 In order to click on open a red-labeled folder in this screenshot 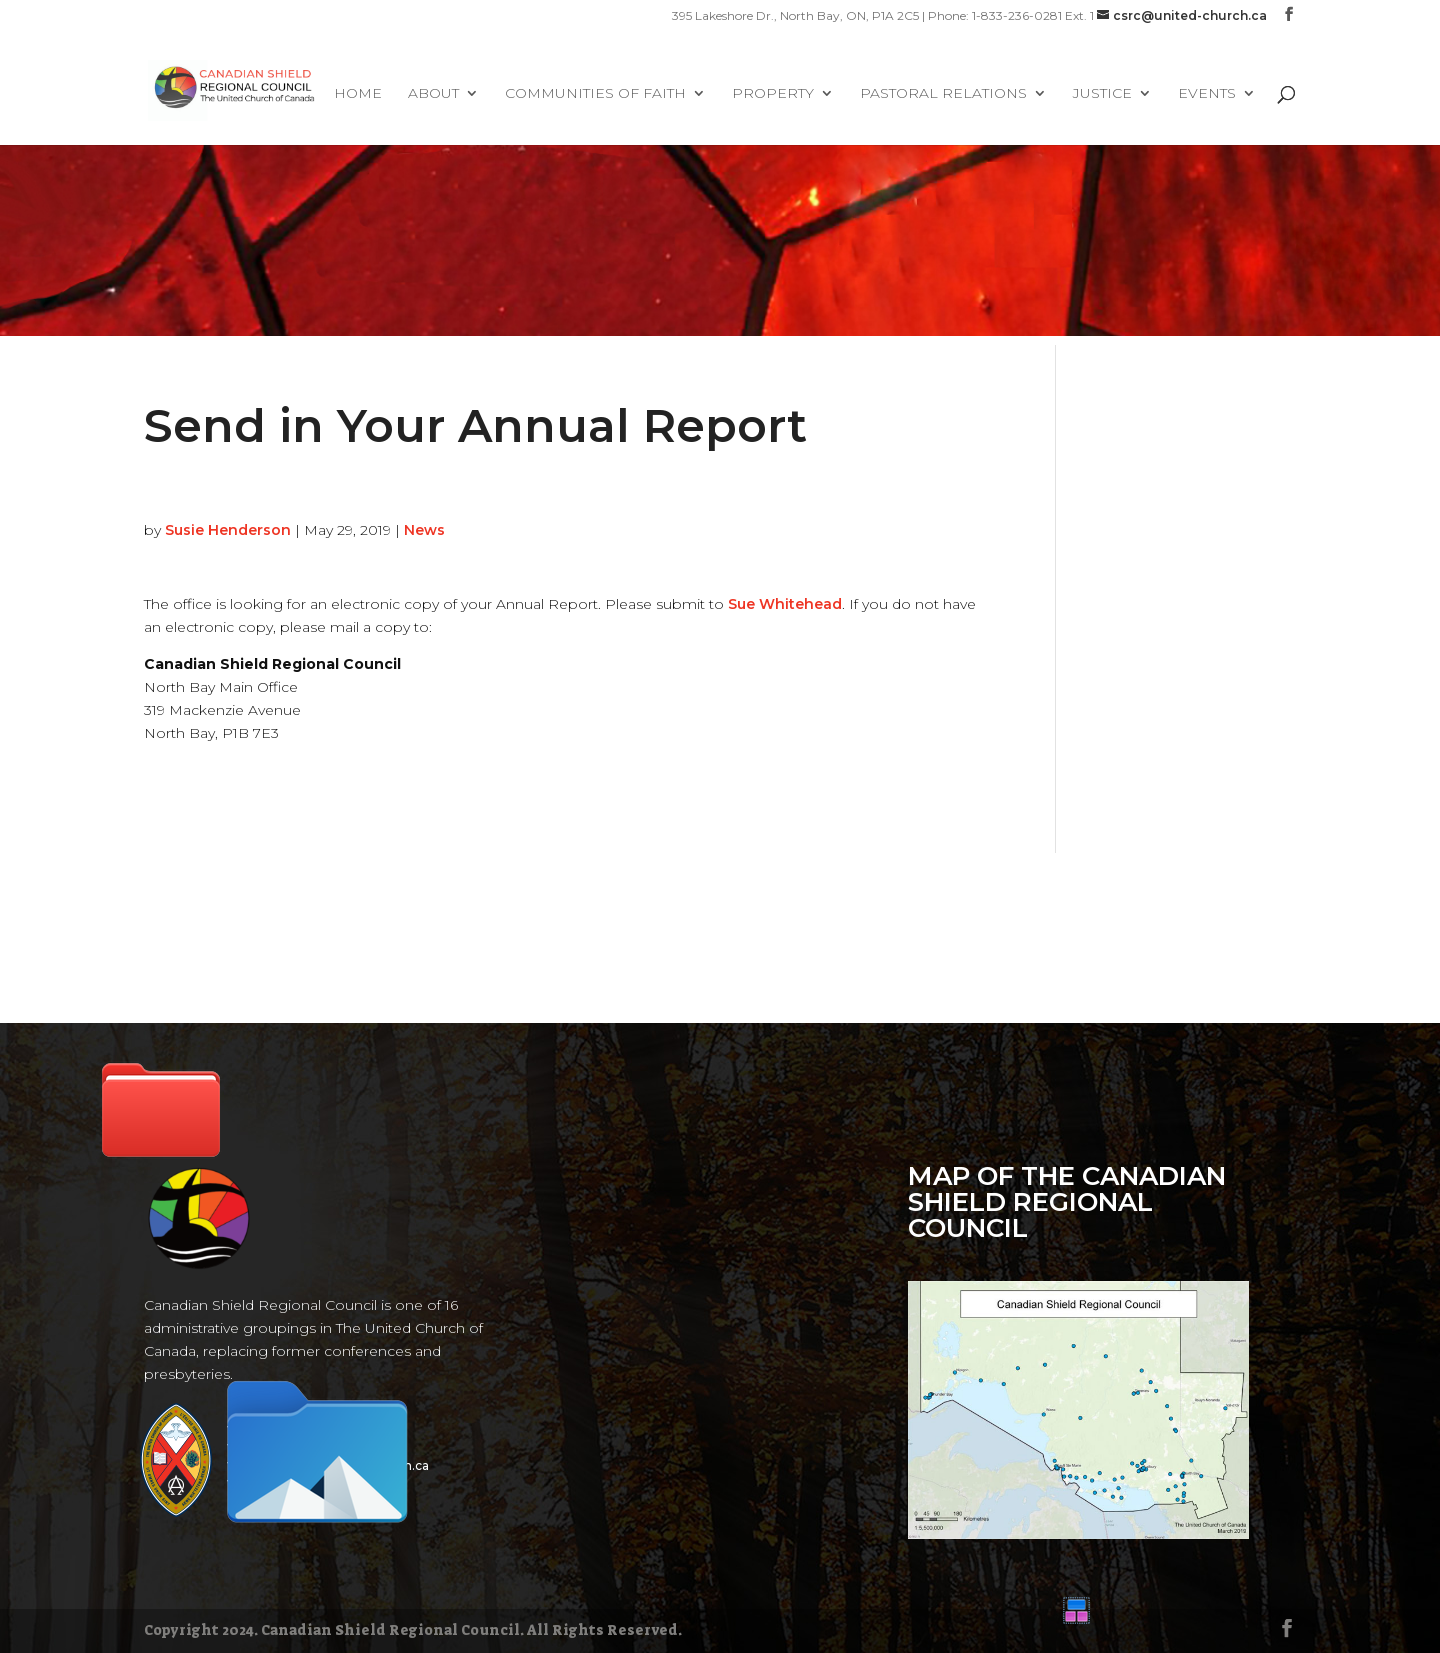, I will do `click(161, 1110)`.